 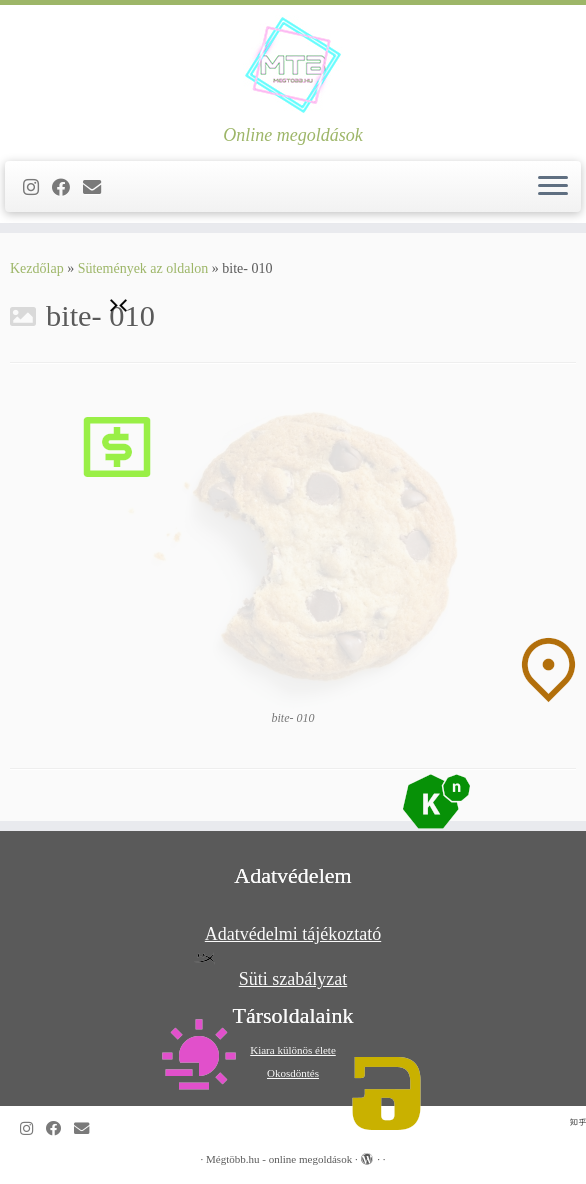 I want to click on view or select a location on the map, so click(x=548, y=667).